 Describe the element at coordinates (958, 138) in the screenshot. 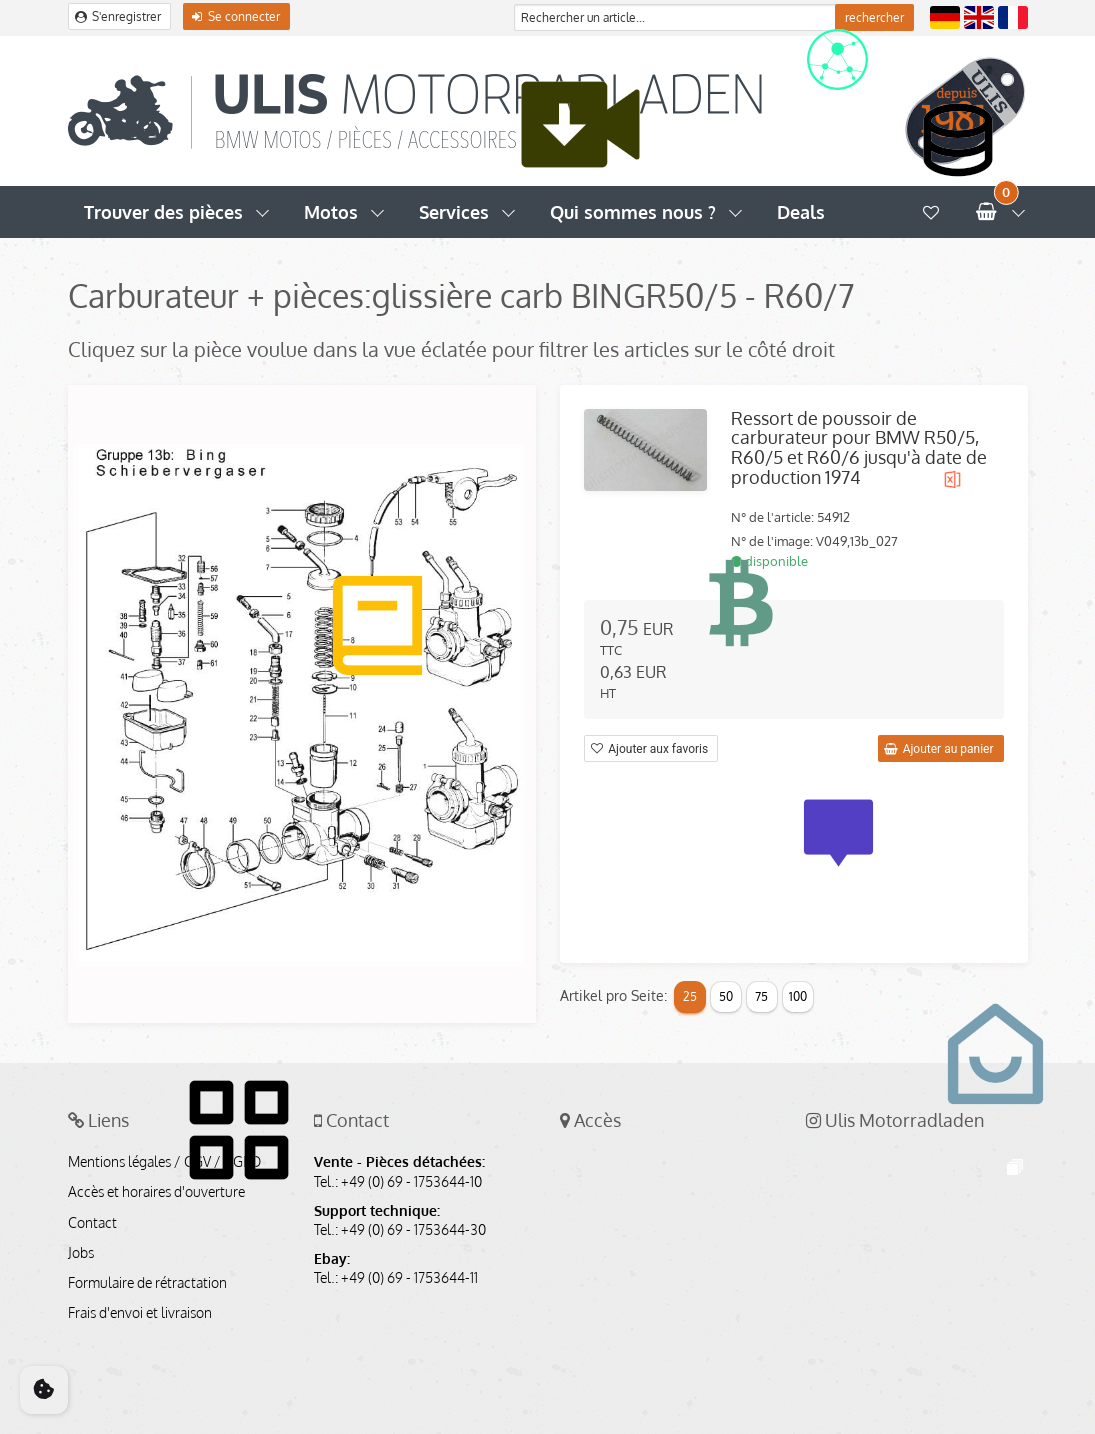

I see `access database storage` at that location.